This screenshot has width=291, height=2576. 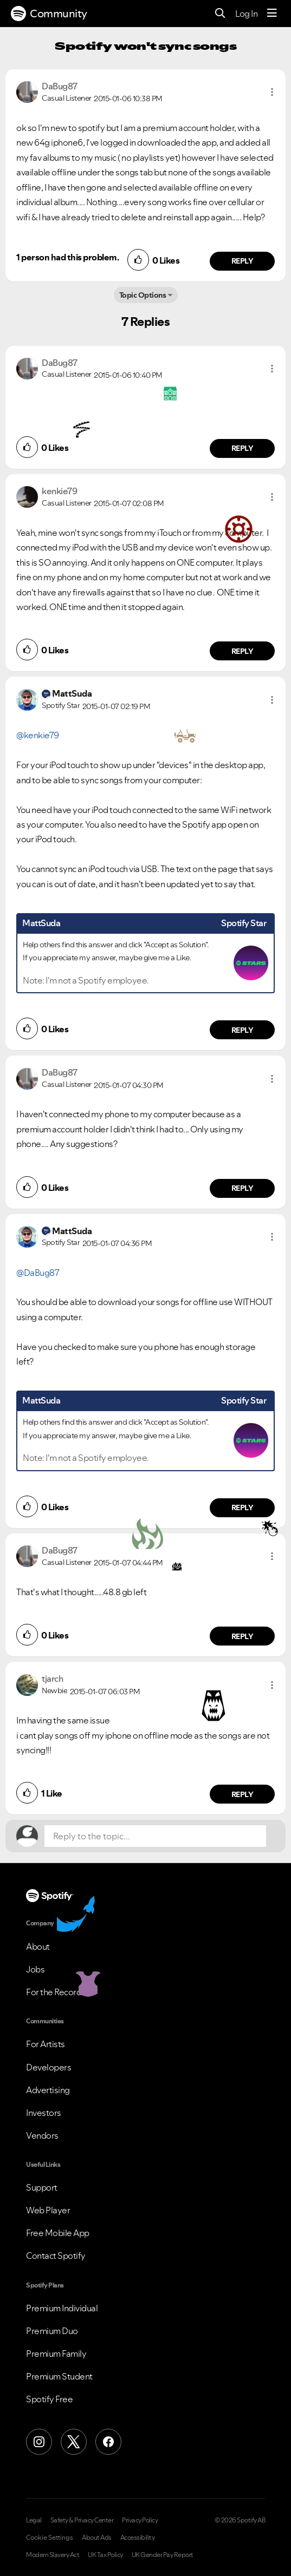 What do you see at coordinates (270, 1528) in the screenshot?
I see `detonate or trigger an explosion effect` at bounding box center [270, 1528].